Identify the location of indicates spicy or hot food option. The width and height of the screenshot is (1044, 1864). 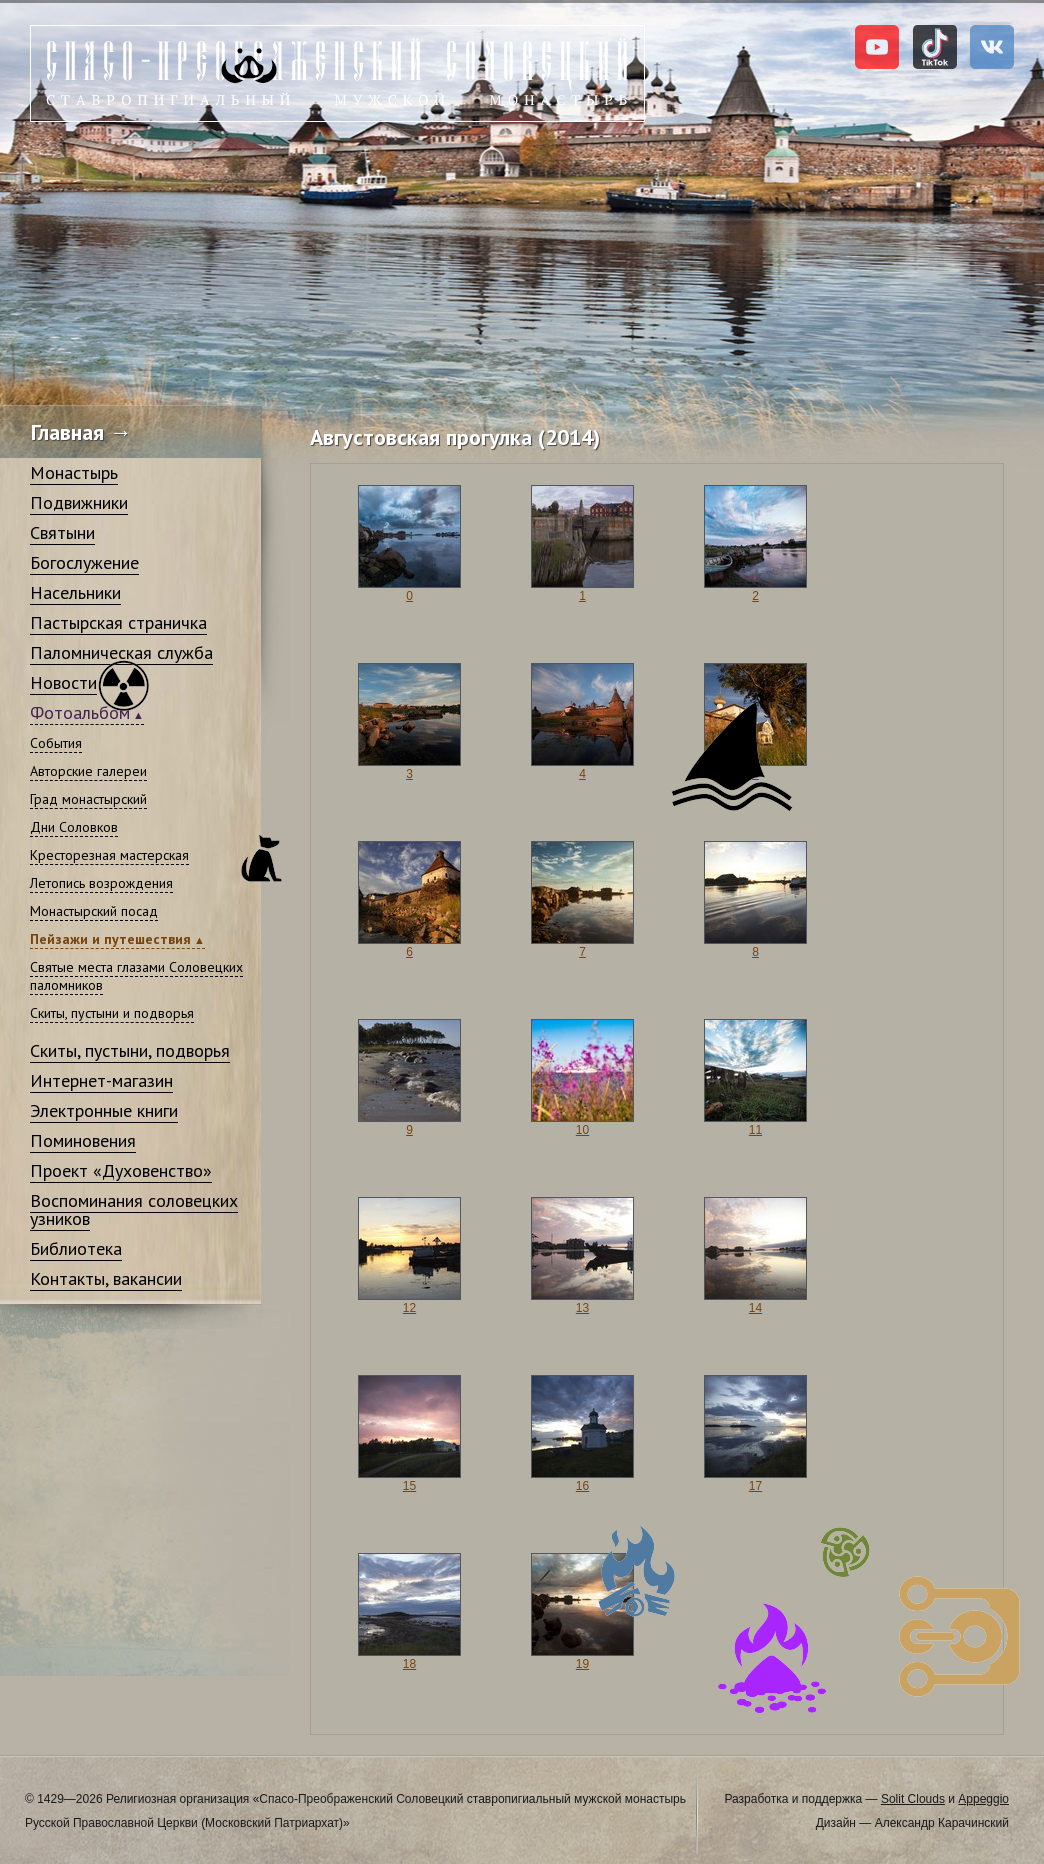
(773, 1659).